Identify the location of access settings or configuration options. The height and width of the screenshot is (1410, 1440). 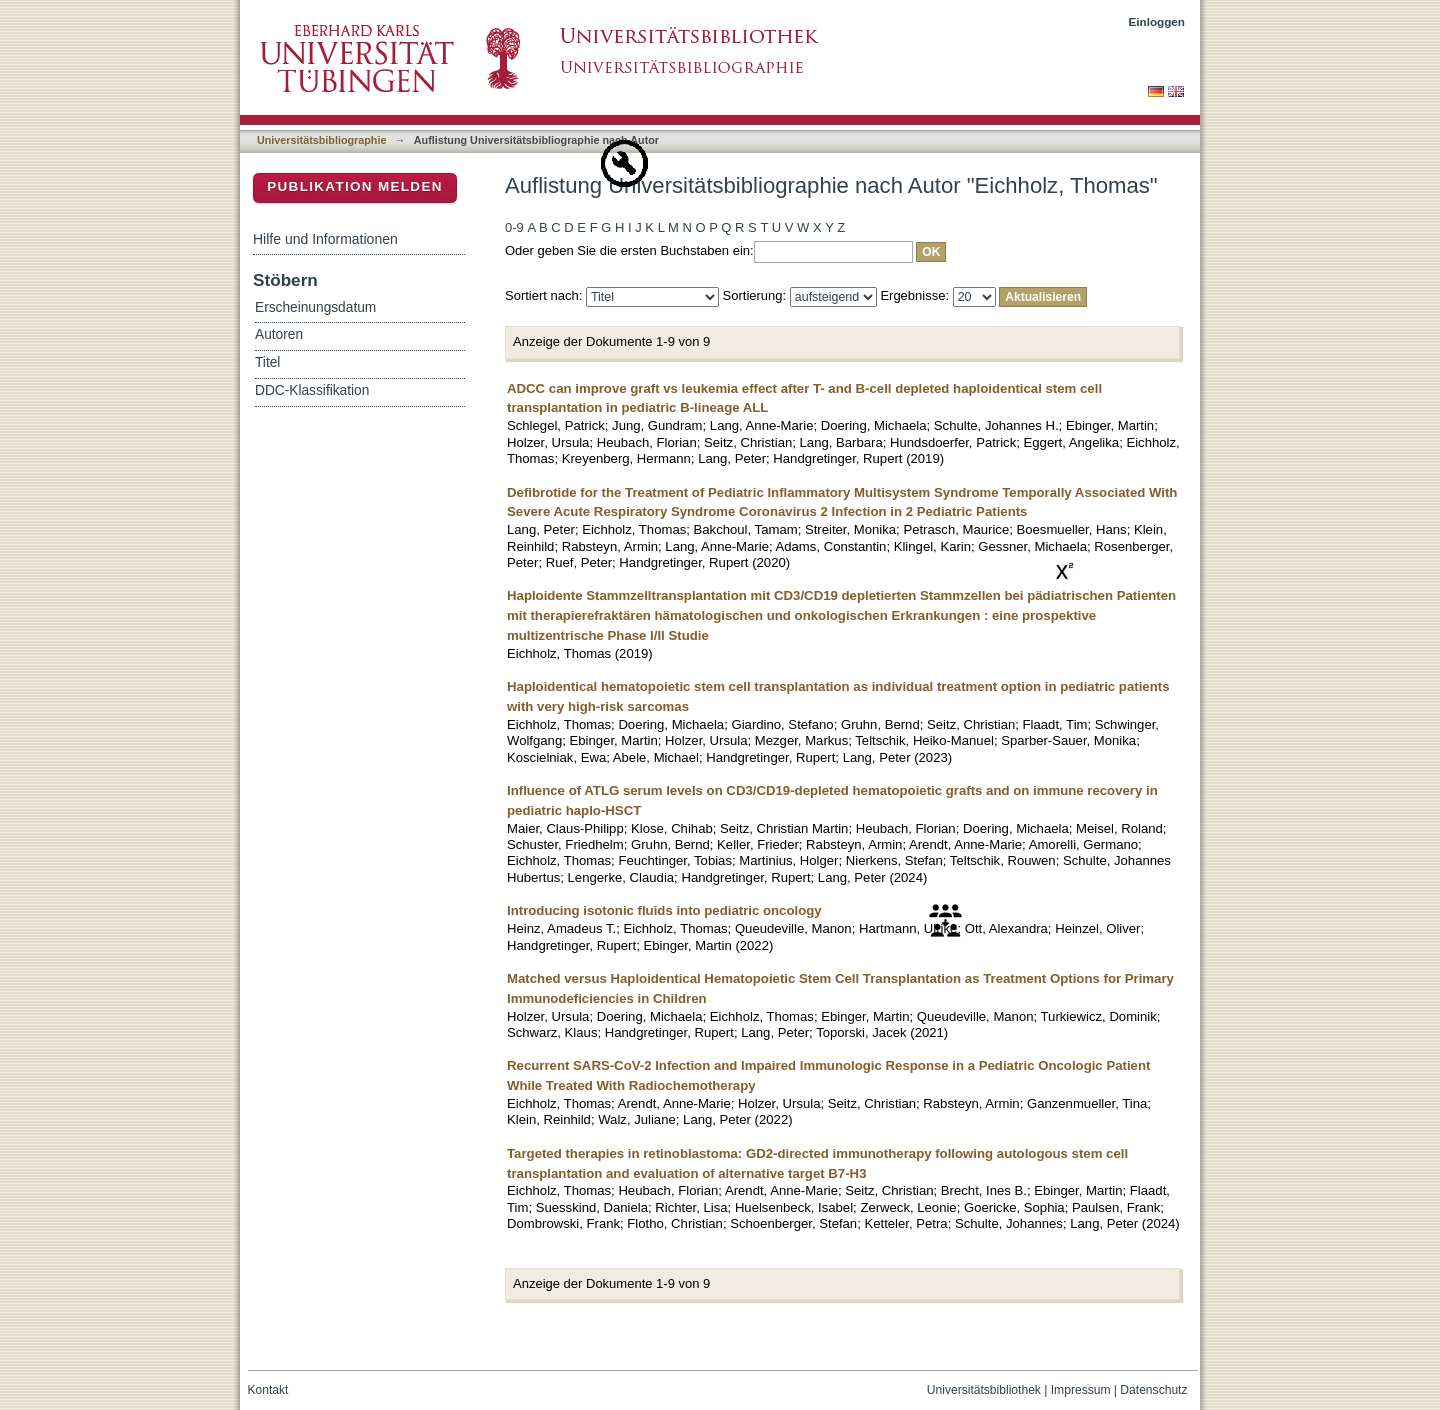
(624, 163).